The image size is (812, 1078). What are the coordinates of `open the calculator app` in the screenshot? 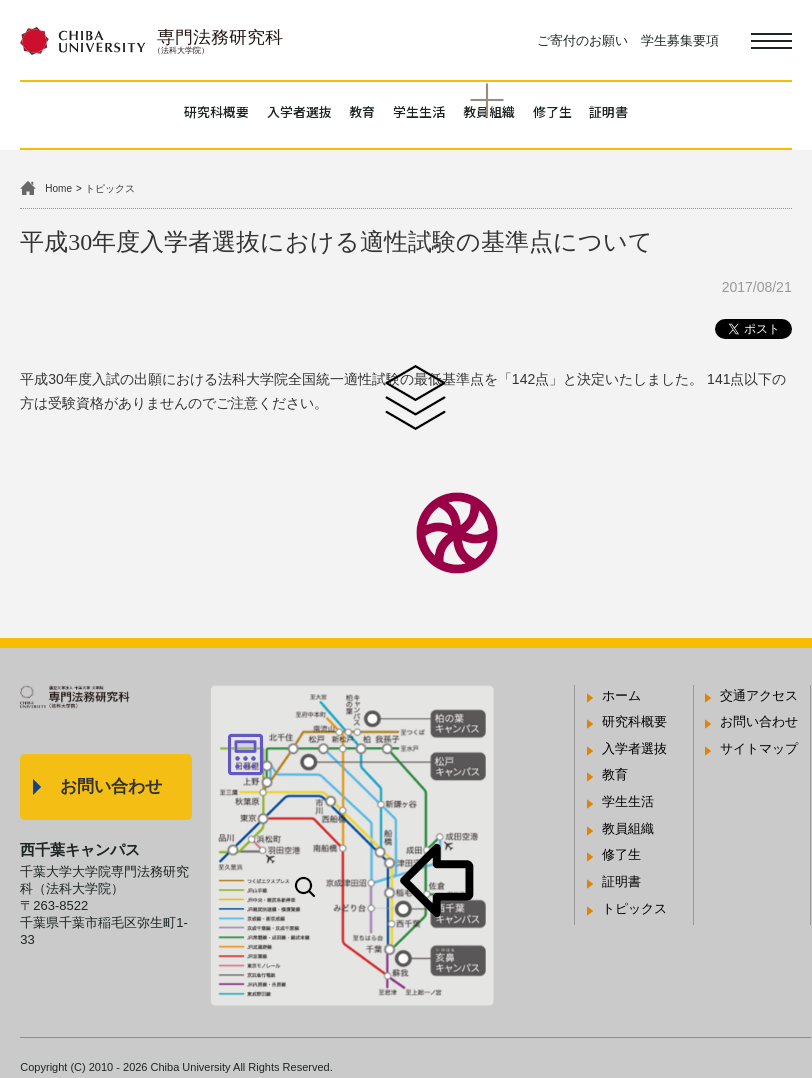 It's located at (245, 754).